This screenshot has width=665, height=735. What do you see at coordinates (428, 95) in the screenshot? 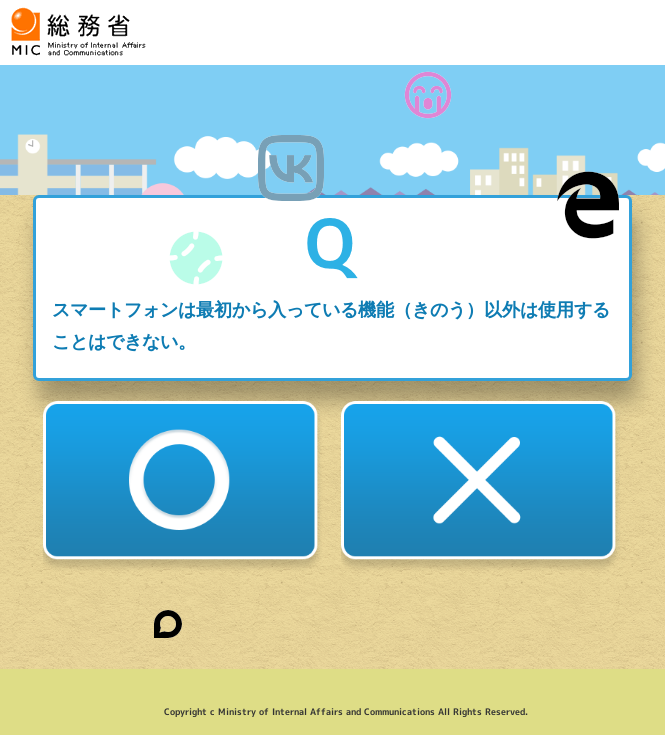
I see `indicates a sad or crying emotional state` at bounding box center [428, 95].